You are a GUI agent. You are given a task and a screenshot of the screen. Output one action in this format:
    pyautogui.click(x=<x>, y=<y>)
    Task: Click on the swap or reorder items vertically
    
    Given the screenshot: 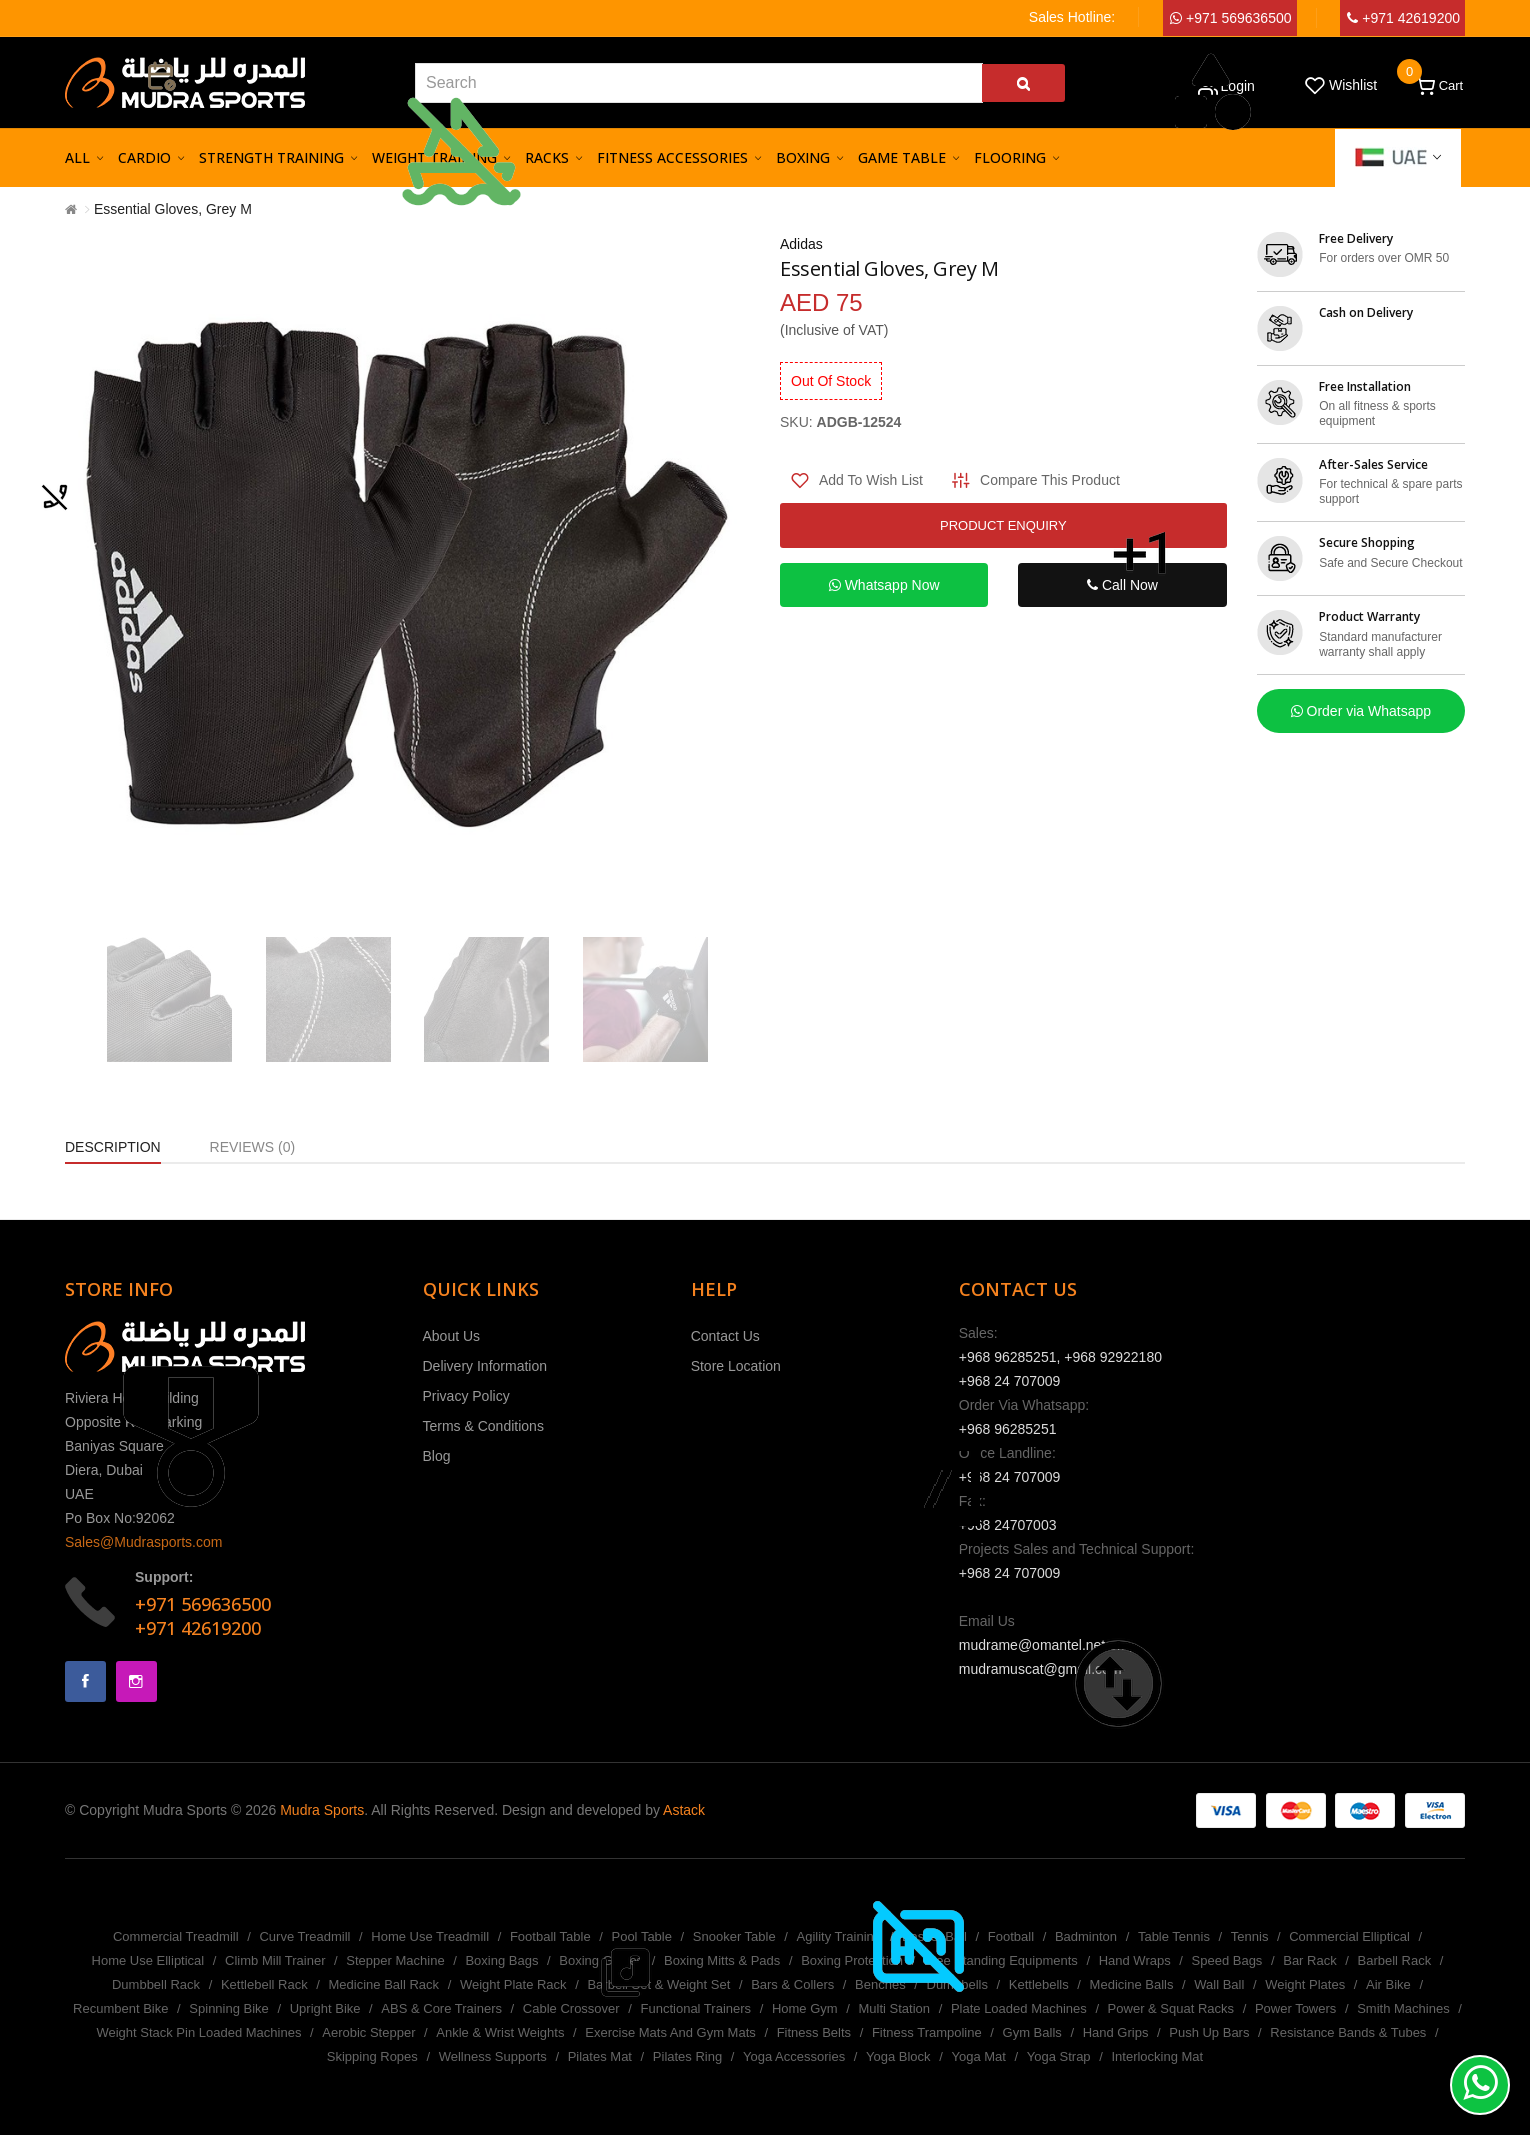 What is the action you would take?
    pyautogui.click(x=1118, y=1683)
    